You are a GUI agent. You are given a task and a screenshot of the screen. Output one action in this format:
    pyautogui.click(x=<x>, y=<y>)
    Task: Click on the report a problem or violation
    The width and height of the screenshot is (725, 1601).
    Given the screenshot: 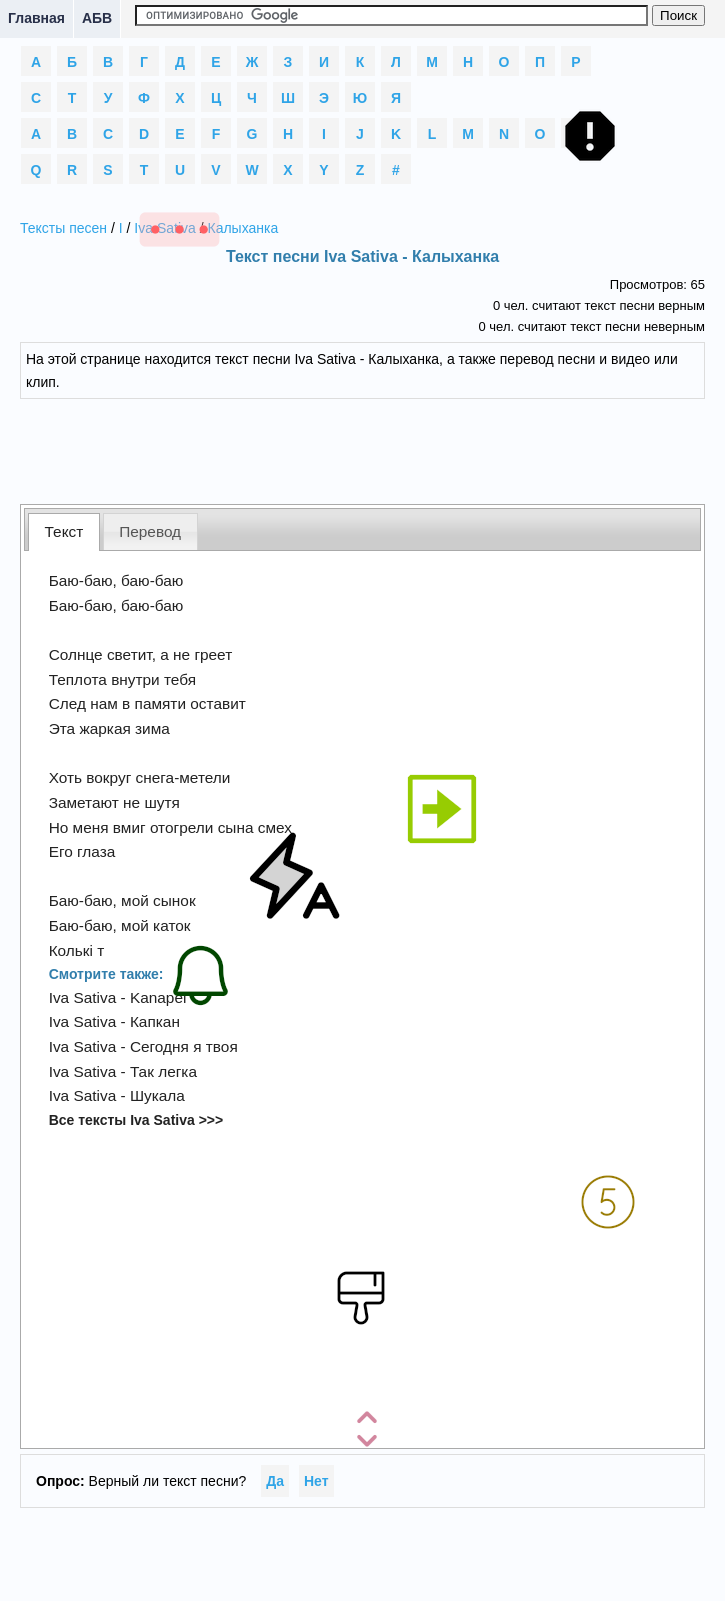 What is the action you would take?
    pyautogui.click(x=590, y=136)
    